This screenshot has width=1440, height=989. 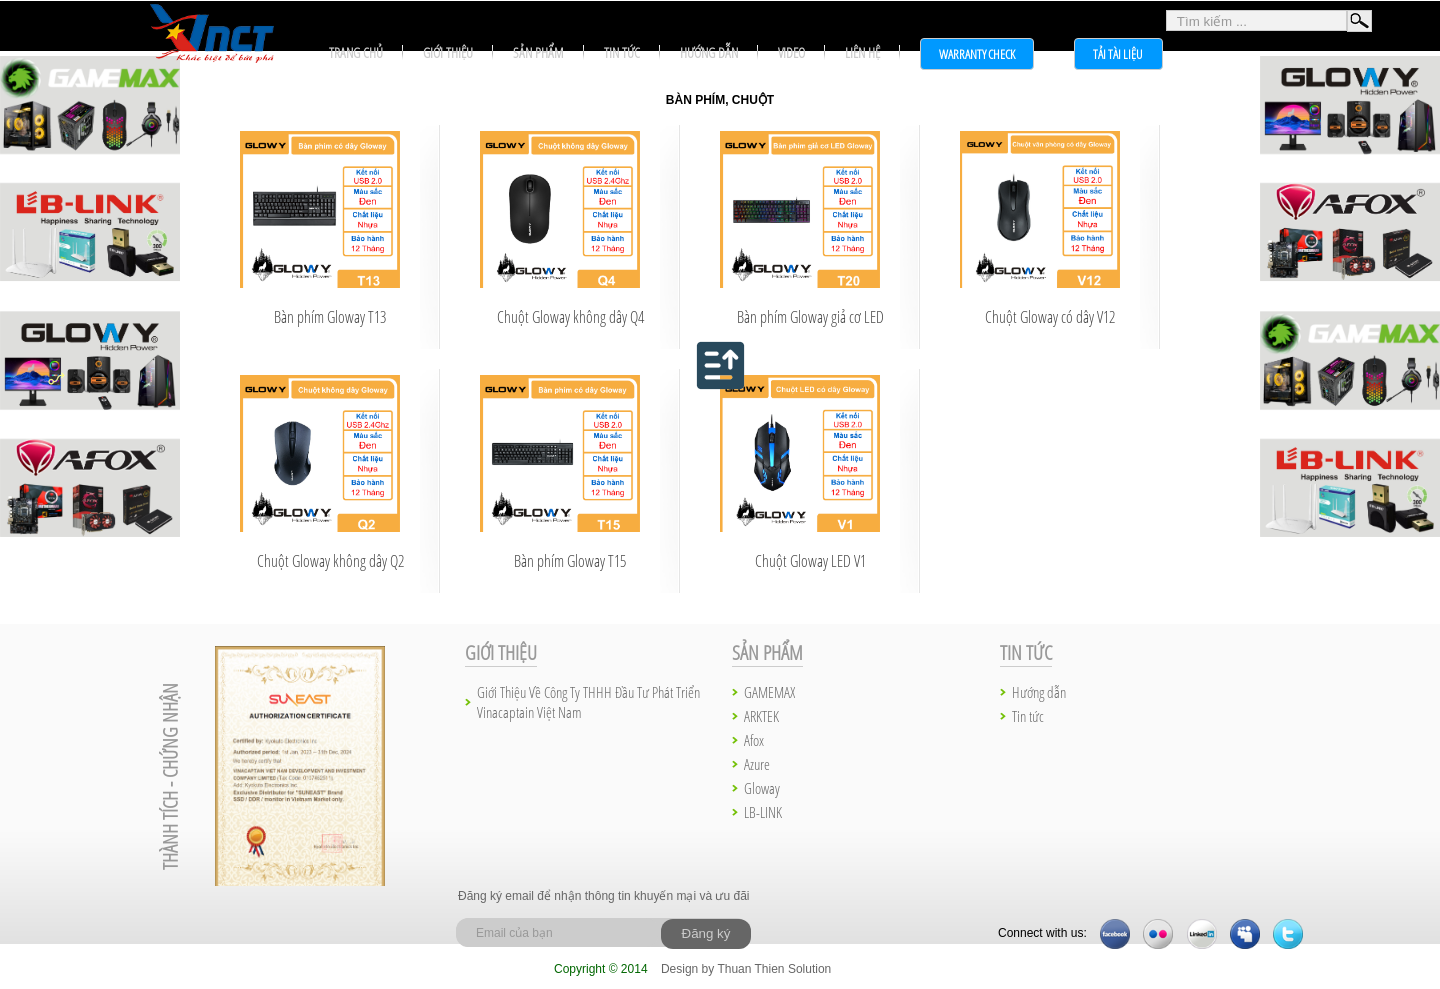 I want to click on indicates a workflow or process flow direction, so click(x=56, y=378).